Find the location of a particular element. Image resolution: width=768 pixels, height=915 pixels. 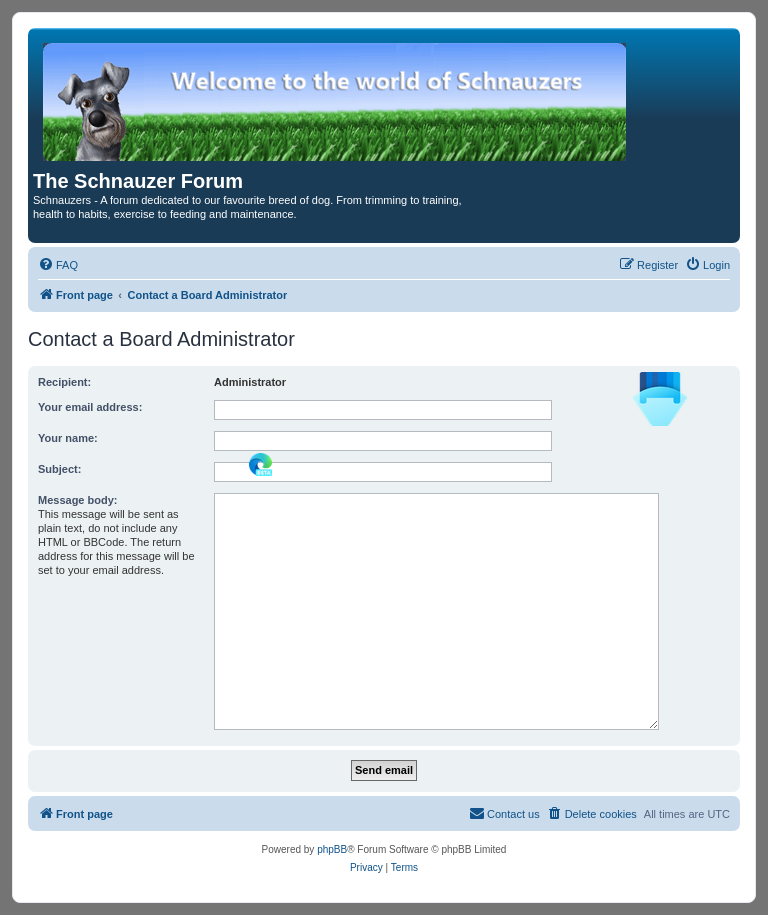

open the warehouse app for managing software packages is located at coordinates (660, 399).